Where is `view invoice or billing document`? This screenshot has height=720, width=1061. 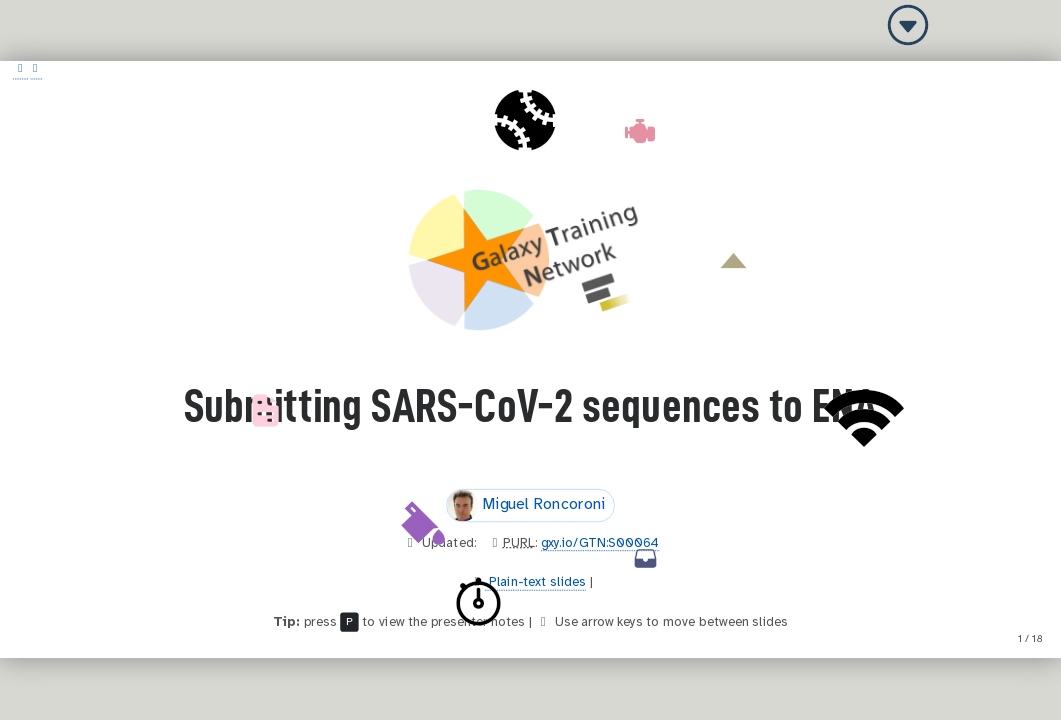 view invoice or billing document is located at coordinates (265, 410).